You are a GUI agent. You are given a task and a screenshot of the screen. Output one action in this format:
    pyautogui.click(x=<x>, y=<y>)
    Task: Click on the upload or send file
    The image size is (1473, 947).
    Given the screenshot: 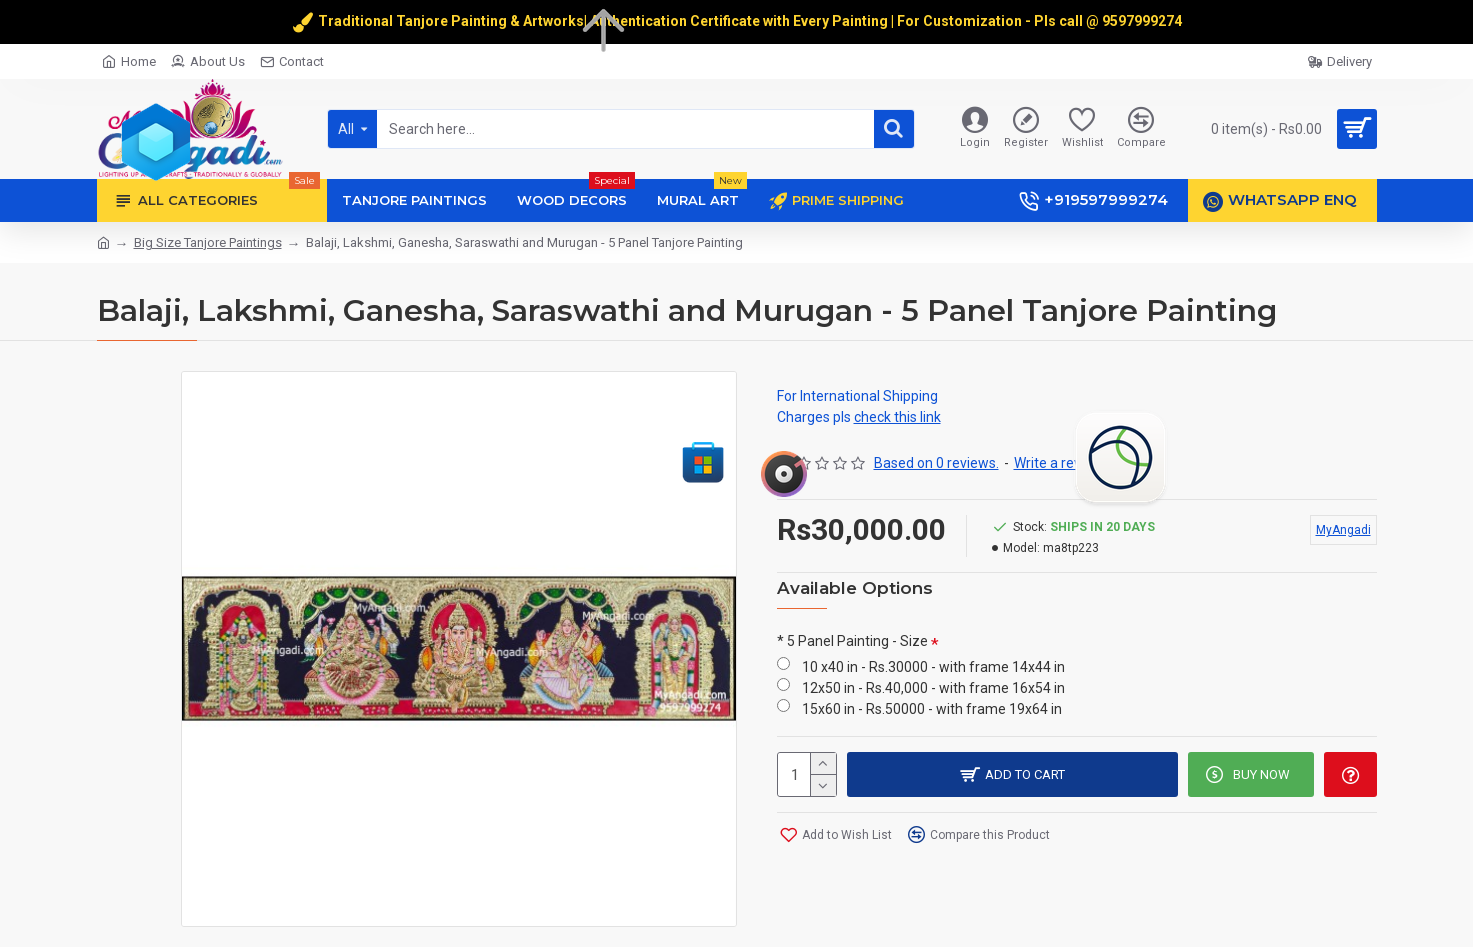 What is the action you would take?
    pyautogui.click(x=603, y=30)
    